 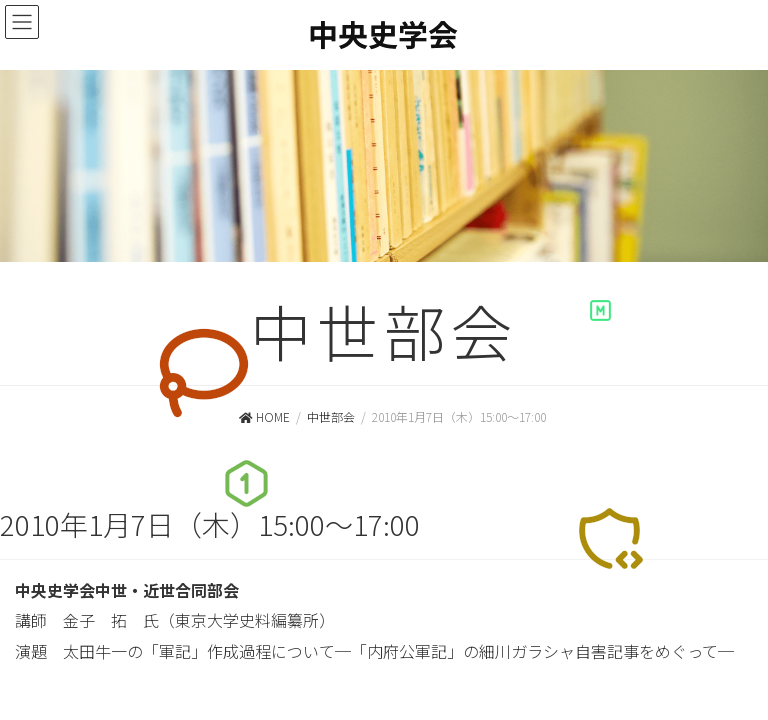 I want to click on indicates step one in a multi-step process, so click(x=246, y=483).